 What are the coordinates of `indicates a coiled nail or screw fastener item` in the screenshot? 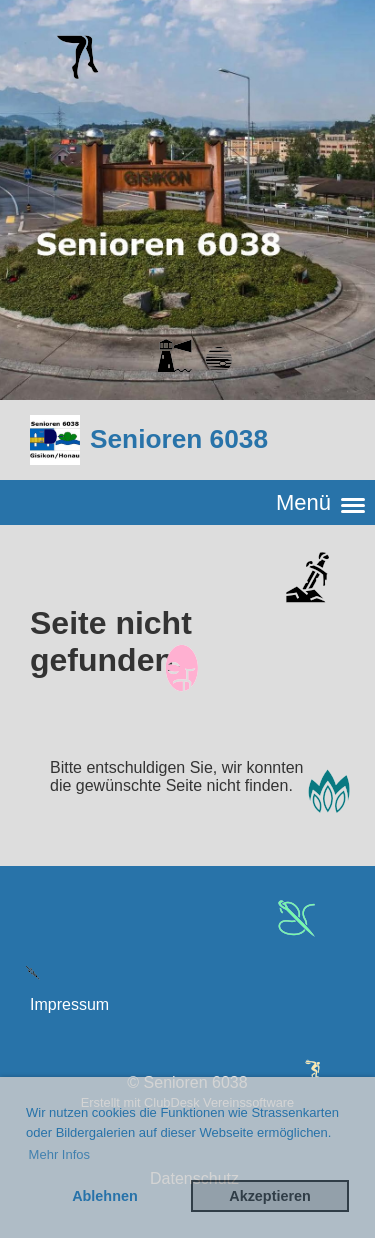 It's located at (33, 973).